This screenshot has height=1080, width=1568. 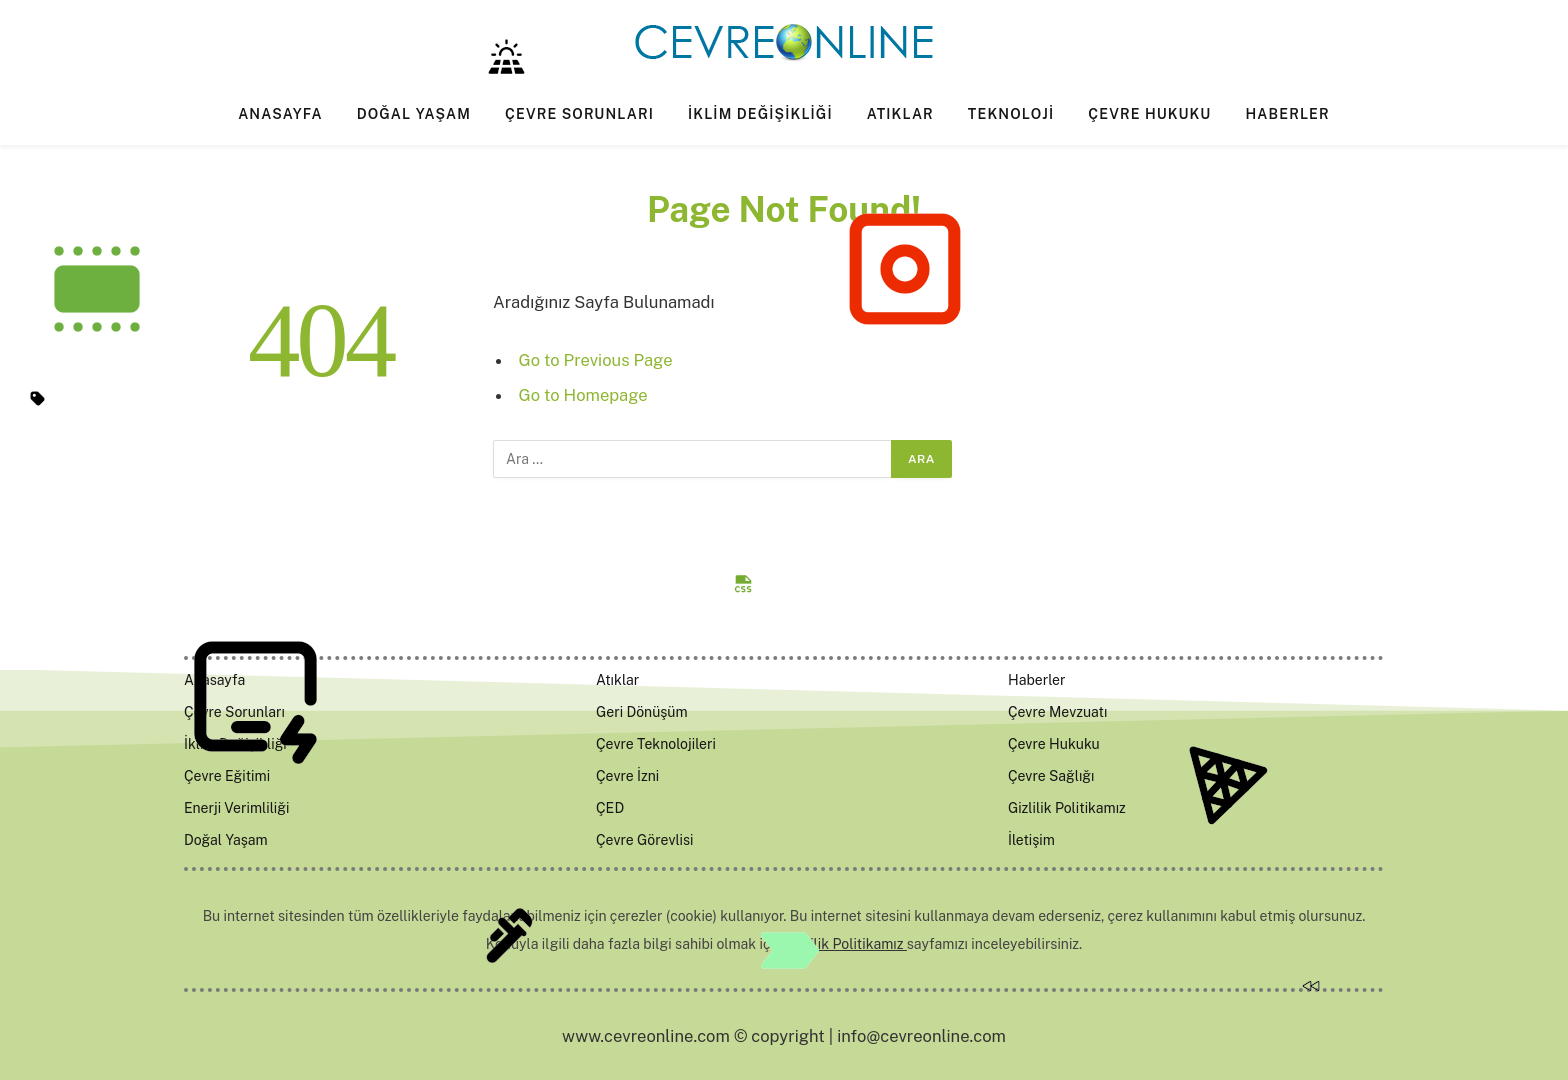 I want to click on a CSS stylesheet file, so click(x=743, y=584).